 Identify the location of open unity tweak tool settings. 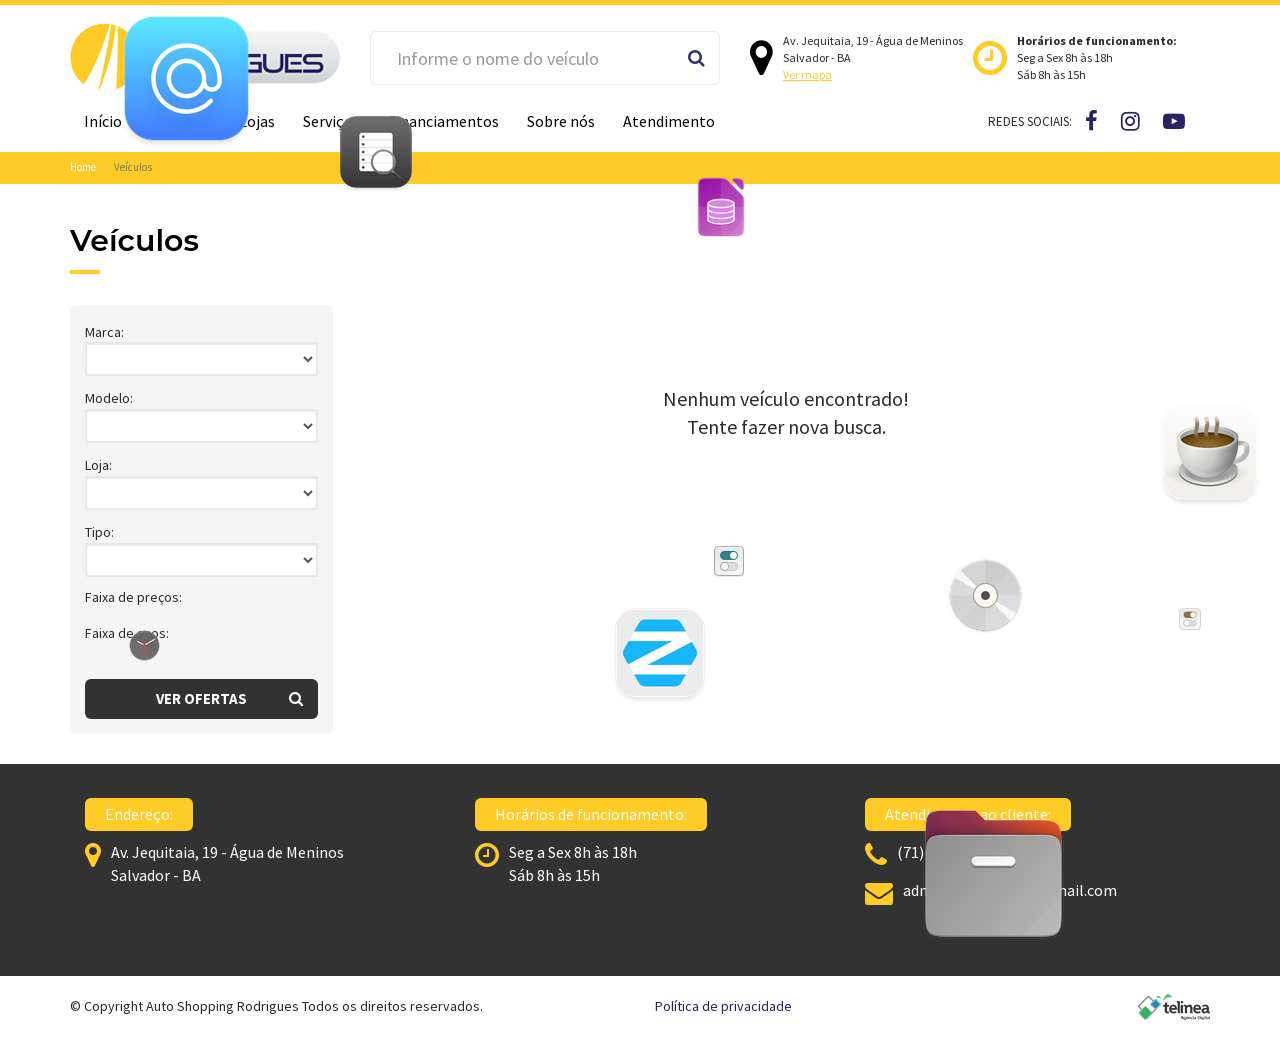
(729, 561).